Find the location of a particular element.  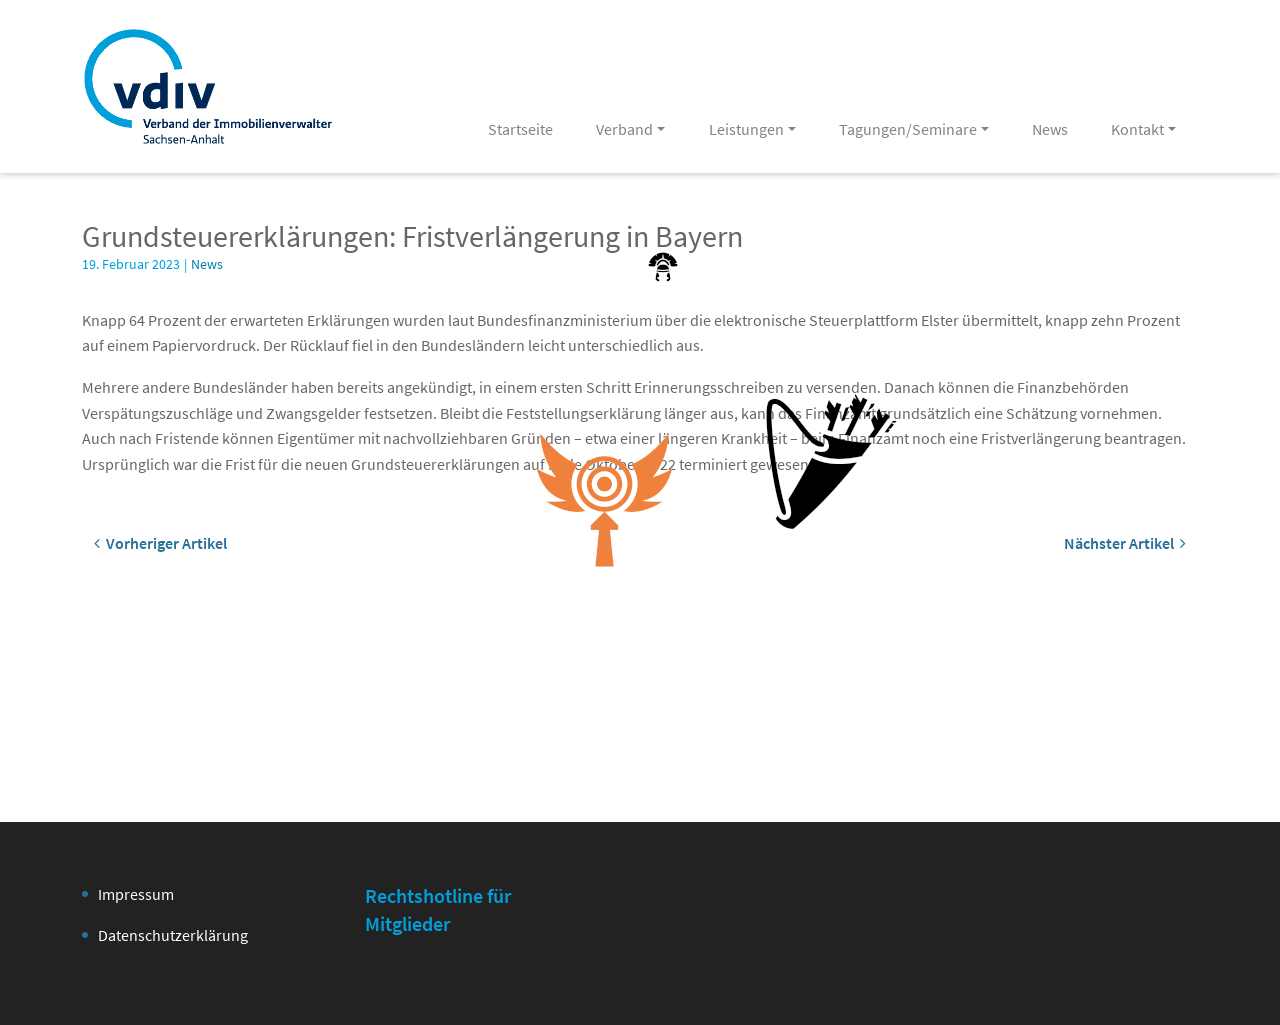

equip or access arrow ammunition is located at coordinates (831, 461).